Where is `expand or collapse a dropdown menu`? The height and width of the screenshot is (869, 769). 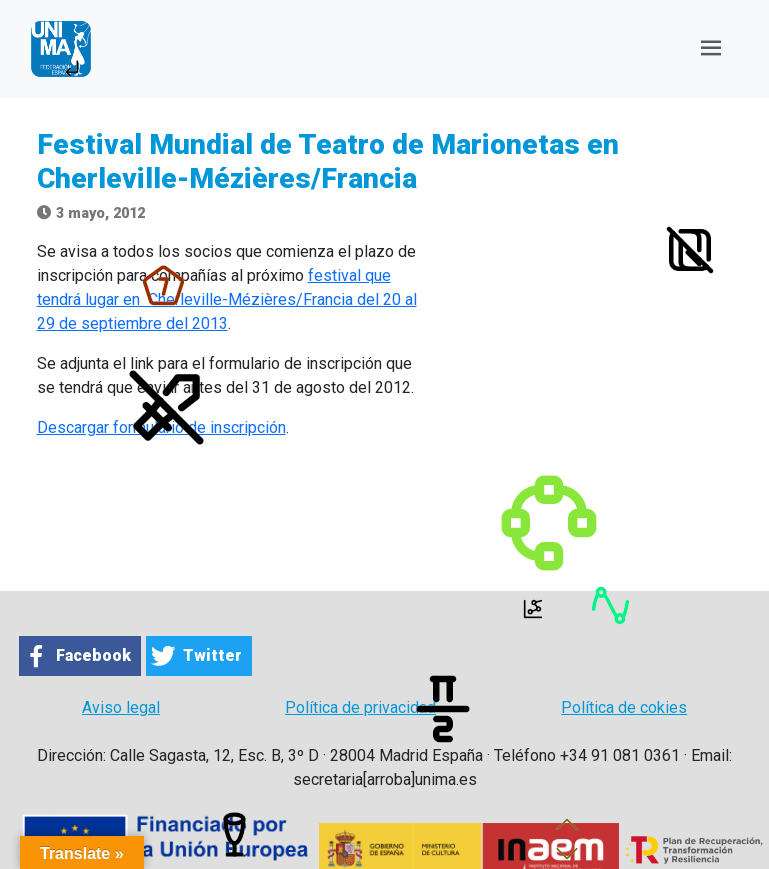 expand or collapse a dropdown menu is located at coordinates (567, 839).